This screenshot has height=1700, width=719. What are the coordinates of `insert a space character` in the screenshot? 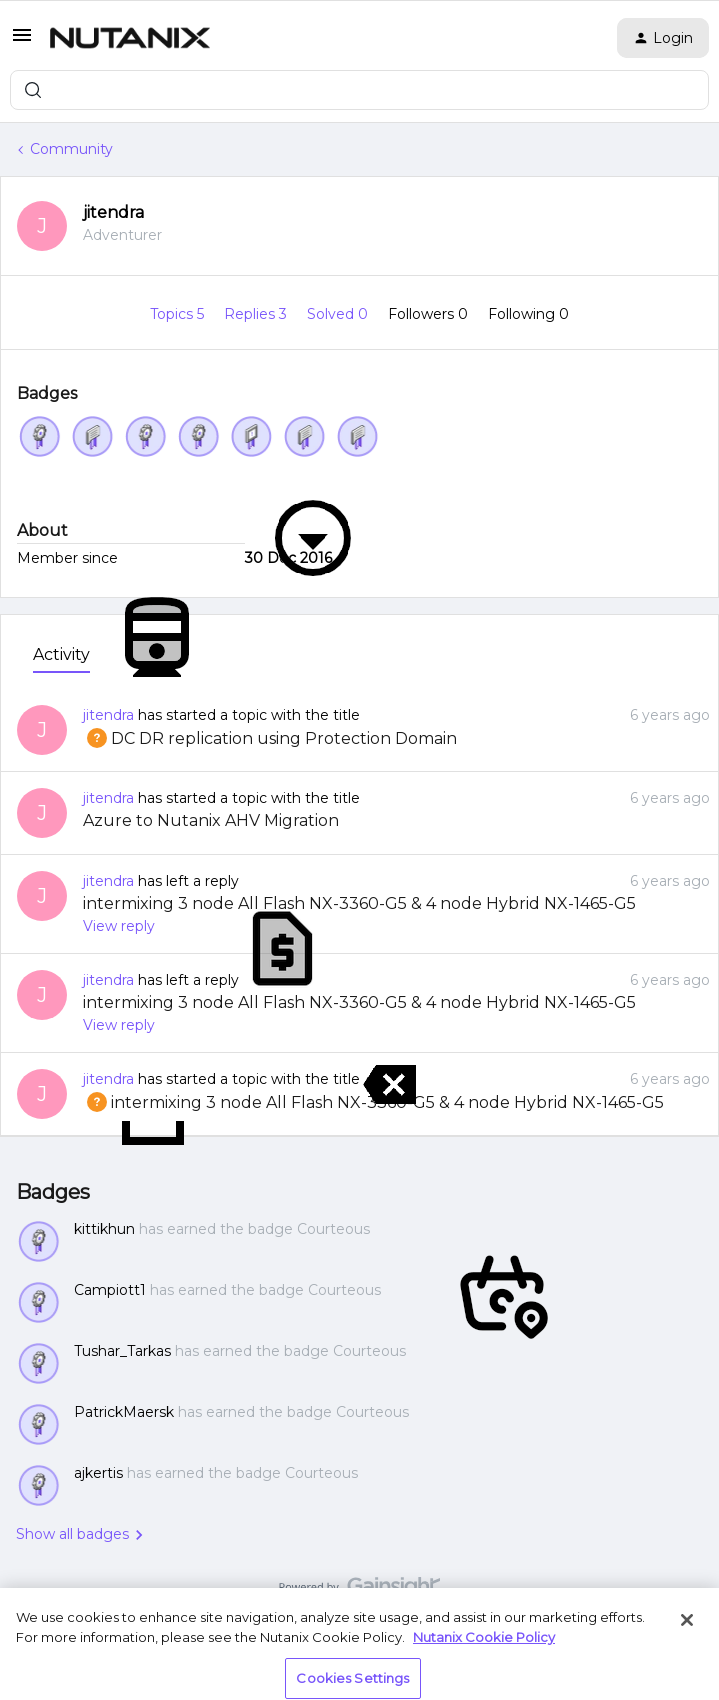 It's located at (153, 1133).